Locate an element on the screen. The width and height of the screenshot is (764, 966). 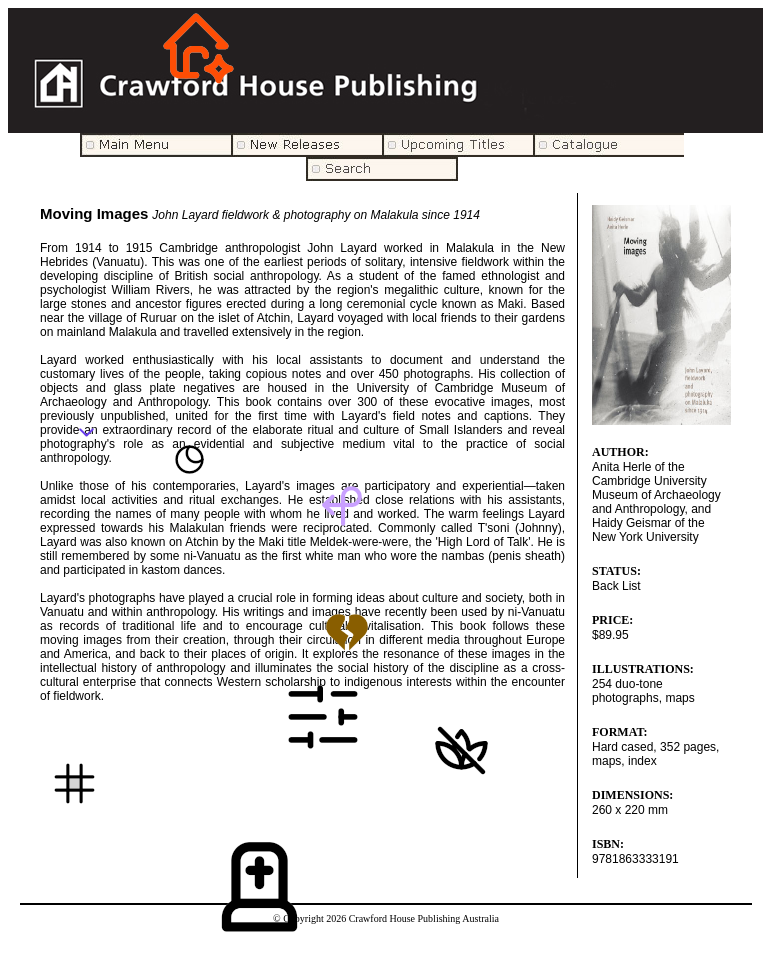
disable plant or garden mode is located at coordinates (461, 750).